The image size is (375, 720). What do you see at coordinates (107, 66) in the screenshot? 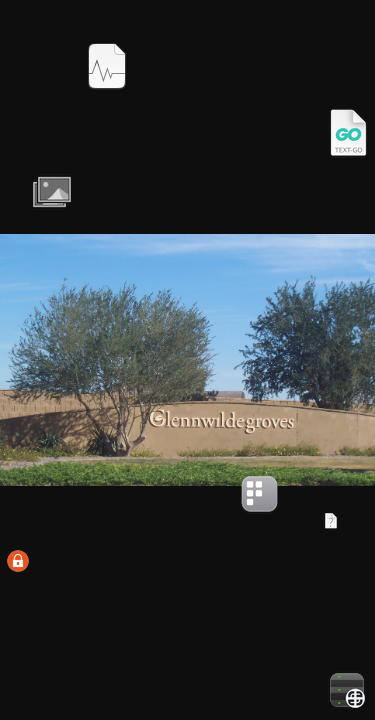
I see `view system log file` at bounding box center [107, 66].